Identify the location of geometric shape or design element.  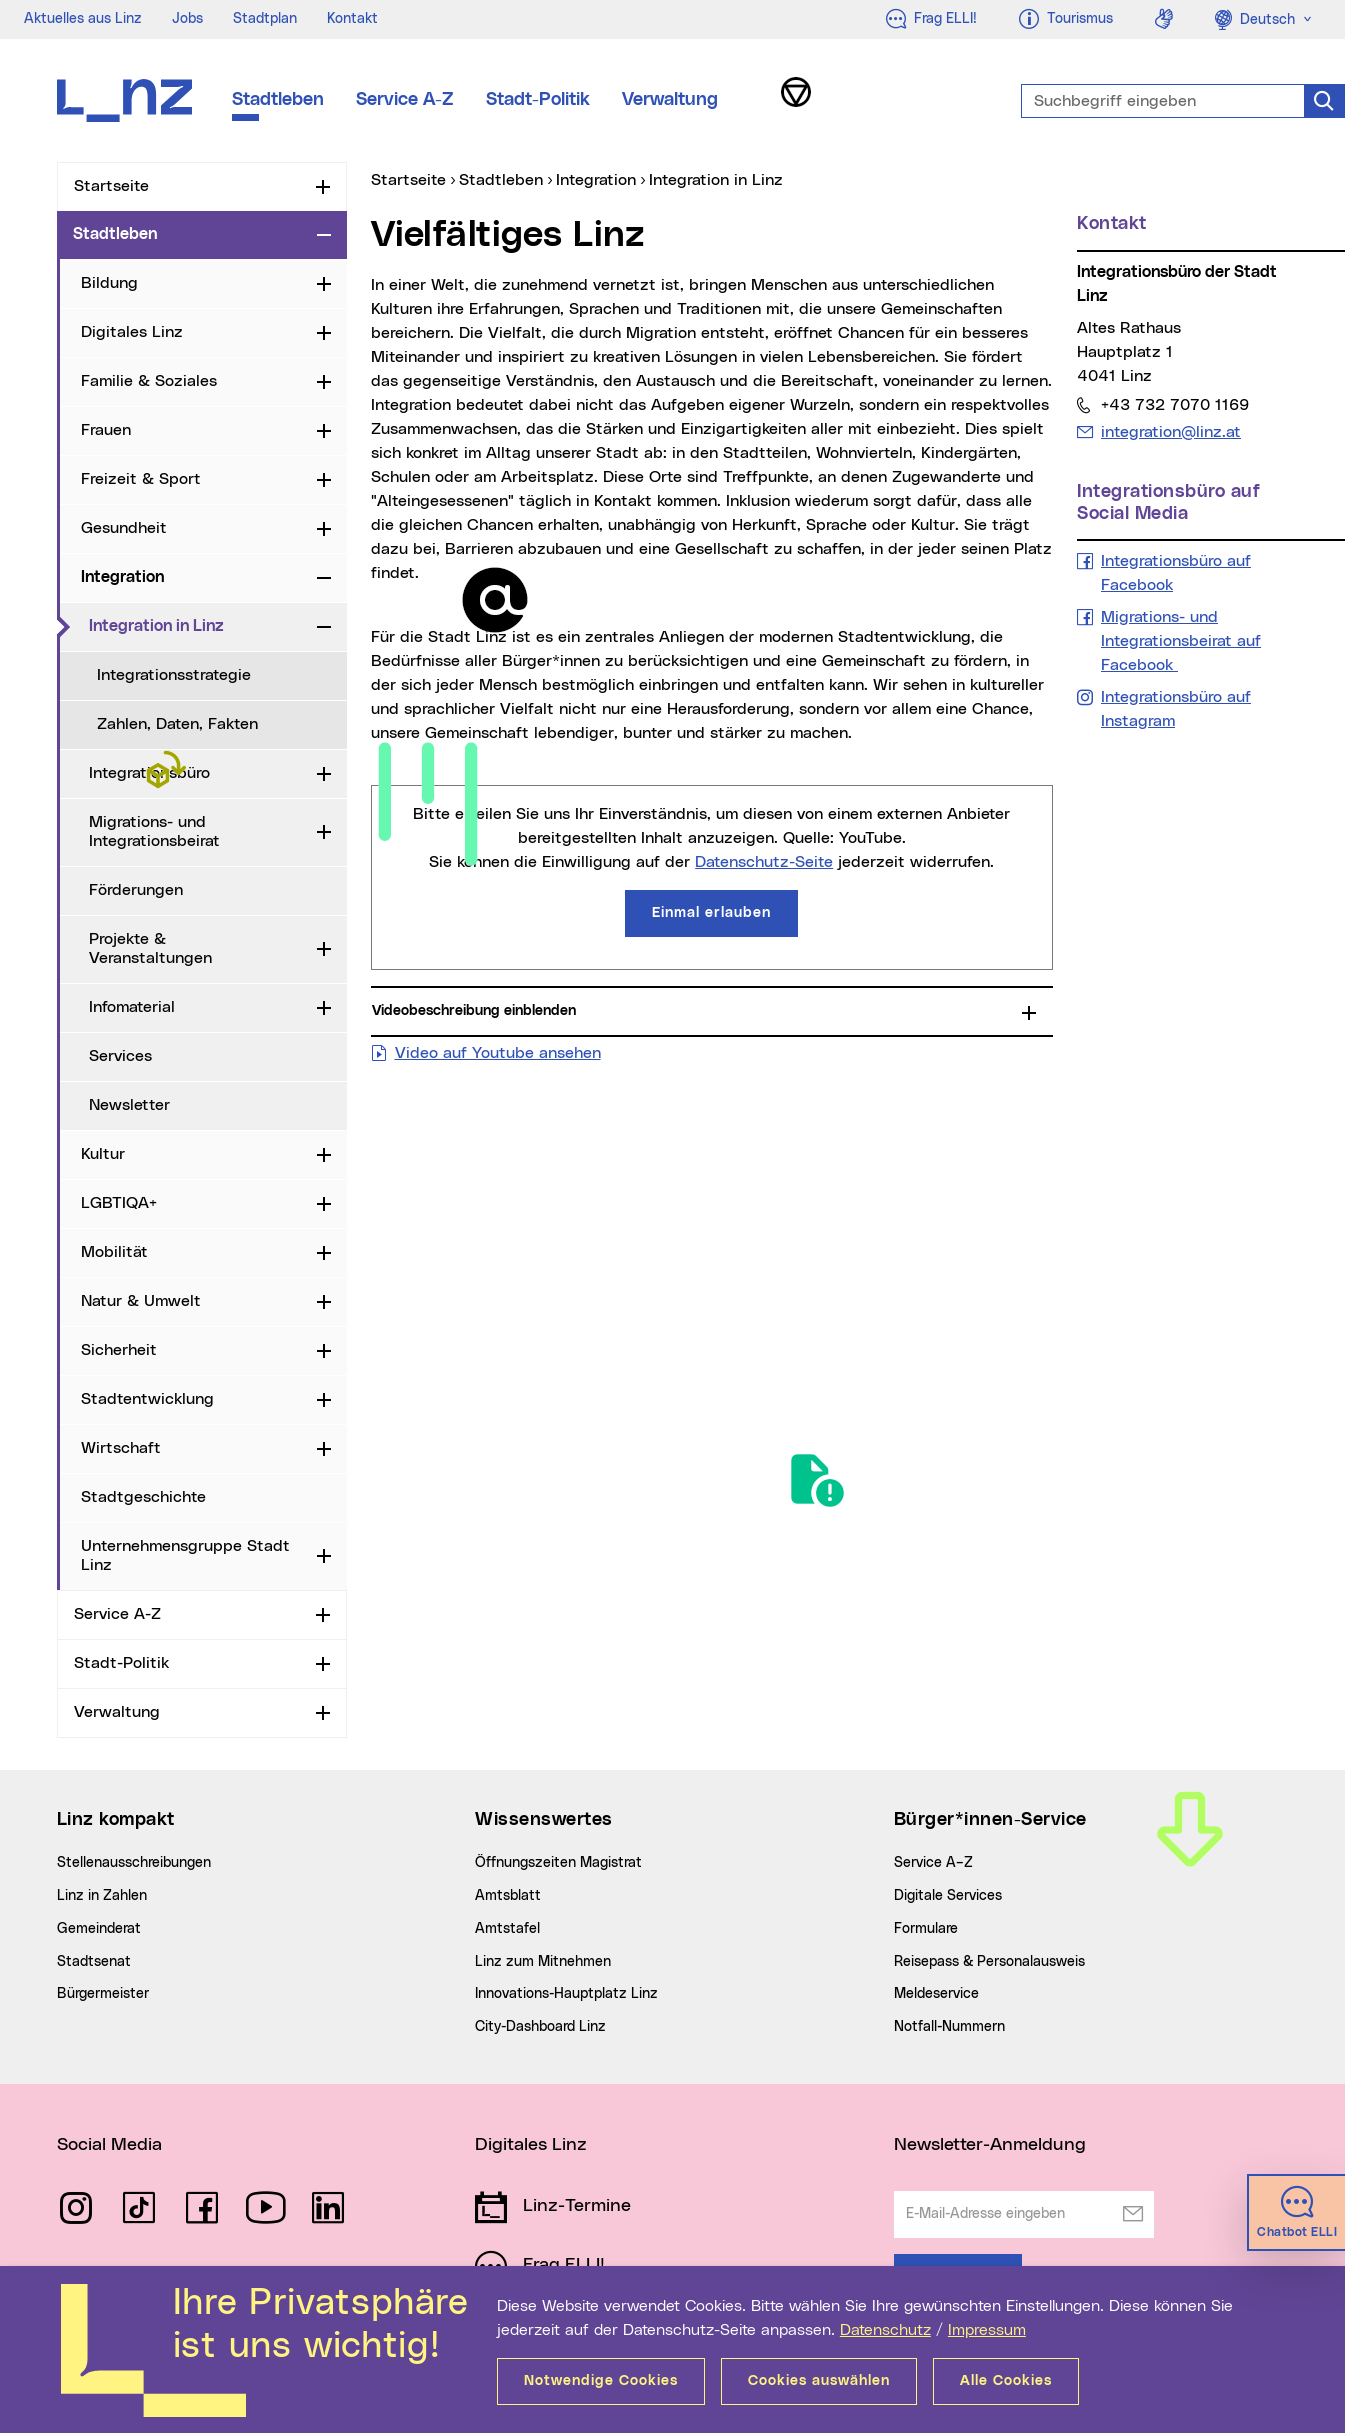
(796, 92).